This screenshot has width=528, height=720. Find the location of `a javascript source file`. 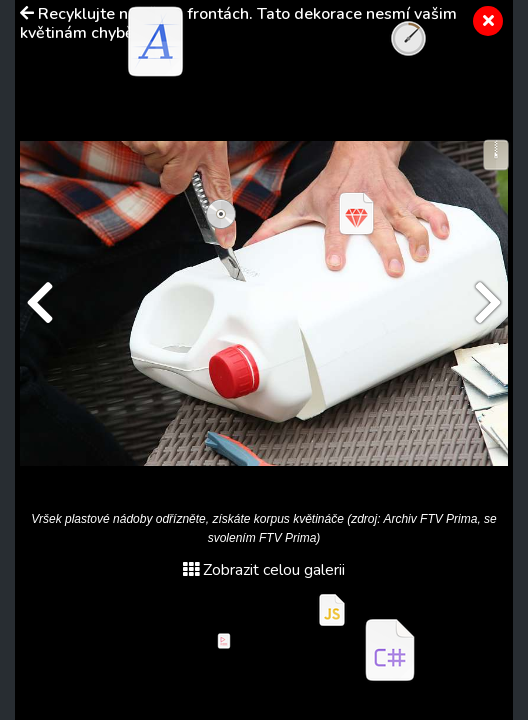

a javascript source file is located at coordinates (332, 610).